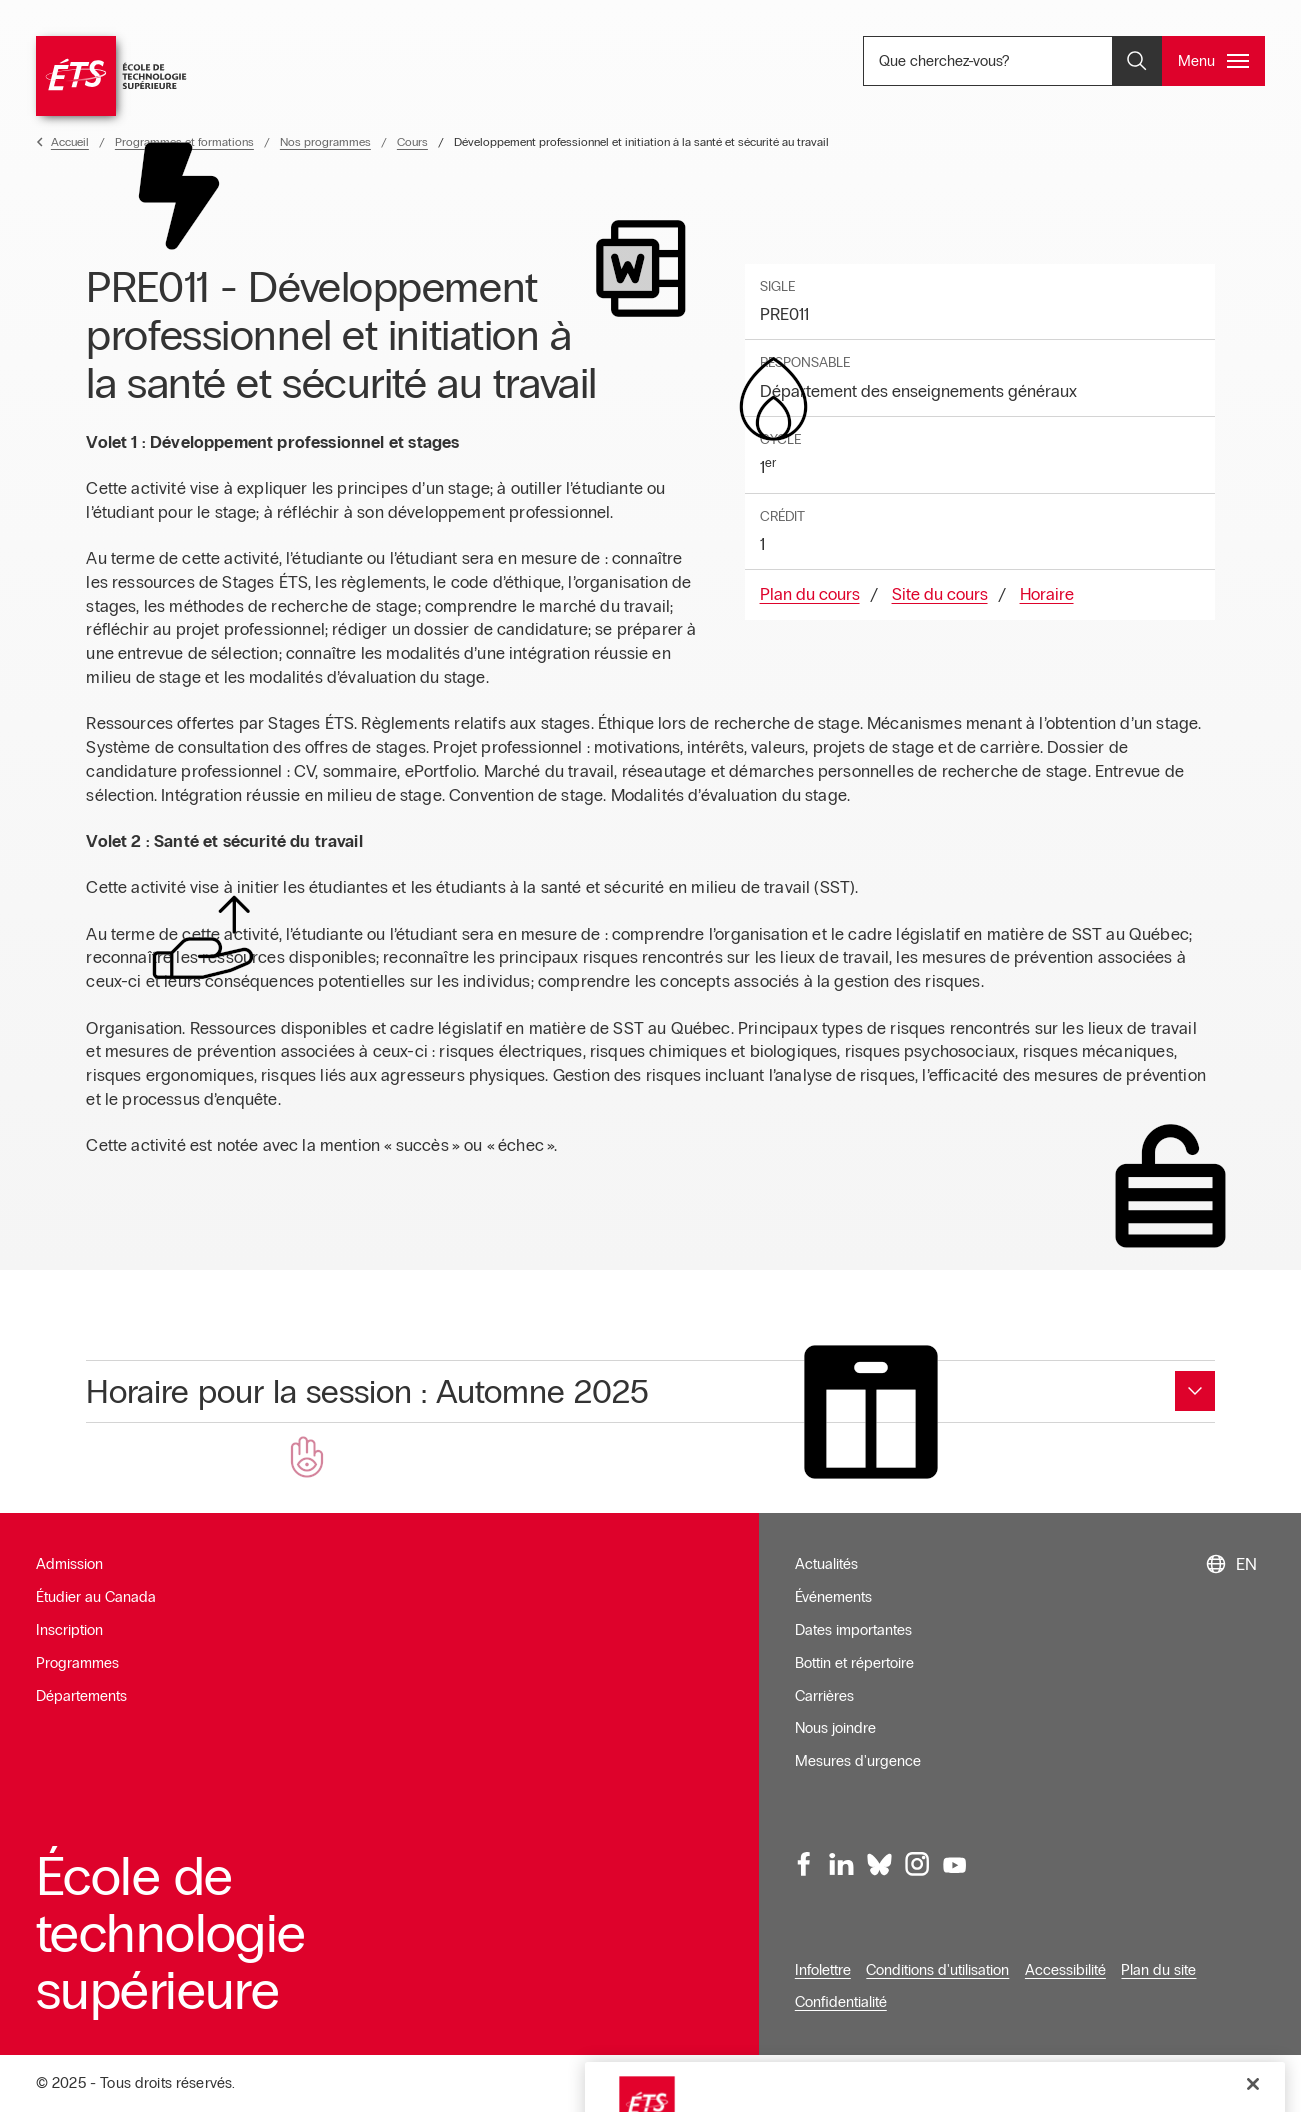  I want to click on indicates elevator access or location, so click(871, 1412).